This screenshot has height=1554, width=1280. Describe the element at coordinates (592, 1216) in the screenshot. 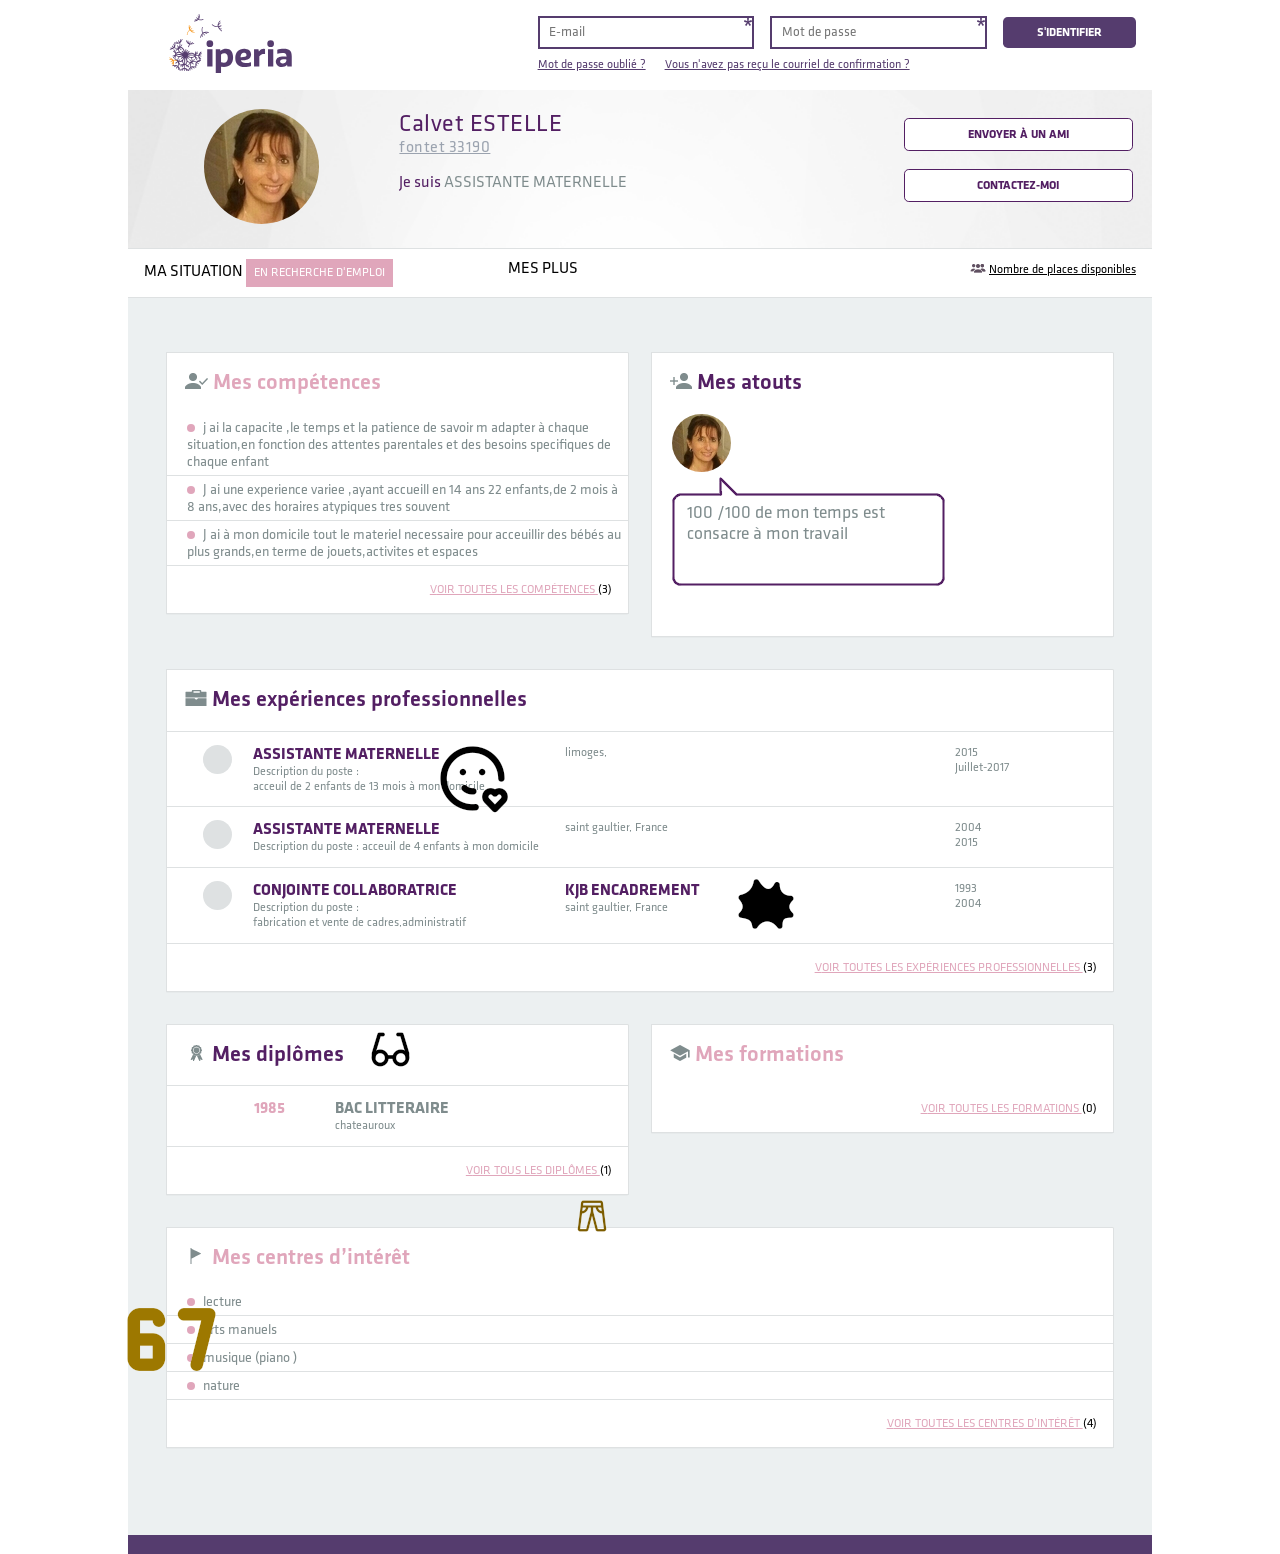

I see `browse pants or bottoms in a clothing app` at that location.